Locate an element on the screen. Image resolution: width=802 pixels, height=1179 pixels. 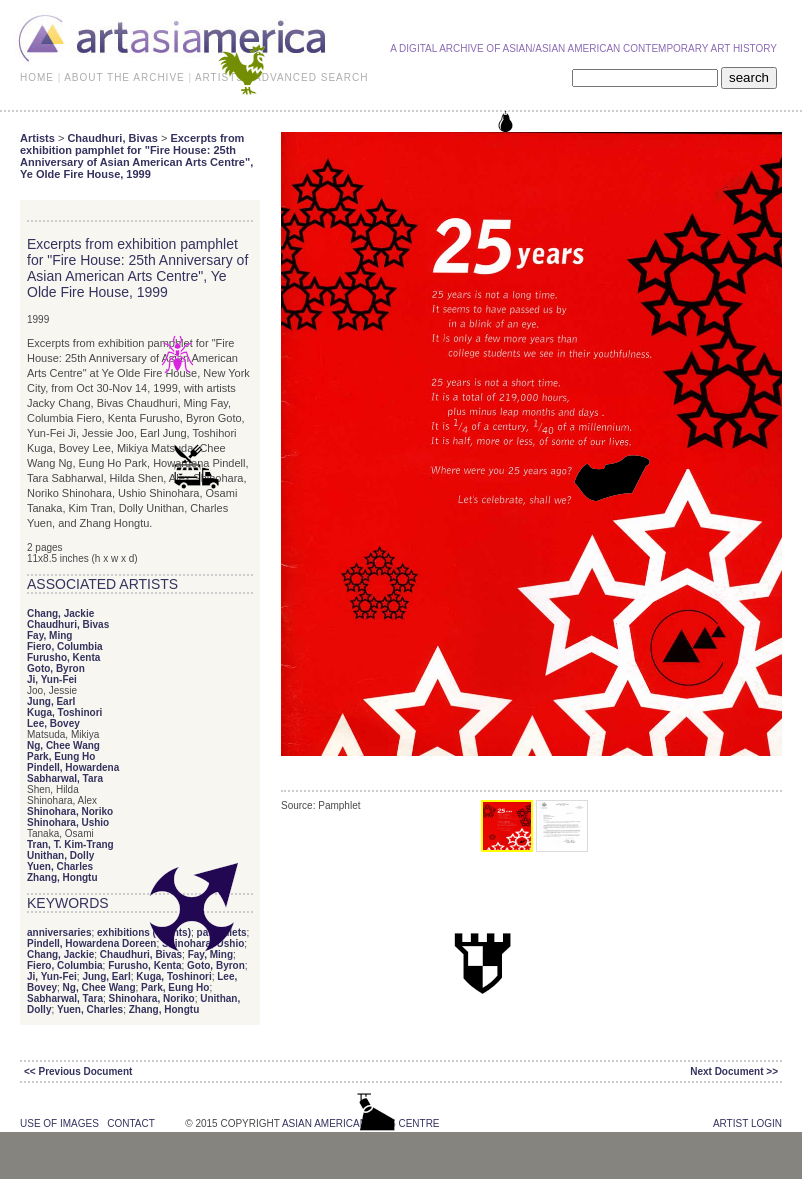
indicates insect or pest-related content is located at coordinates (177, 354).